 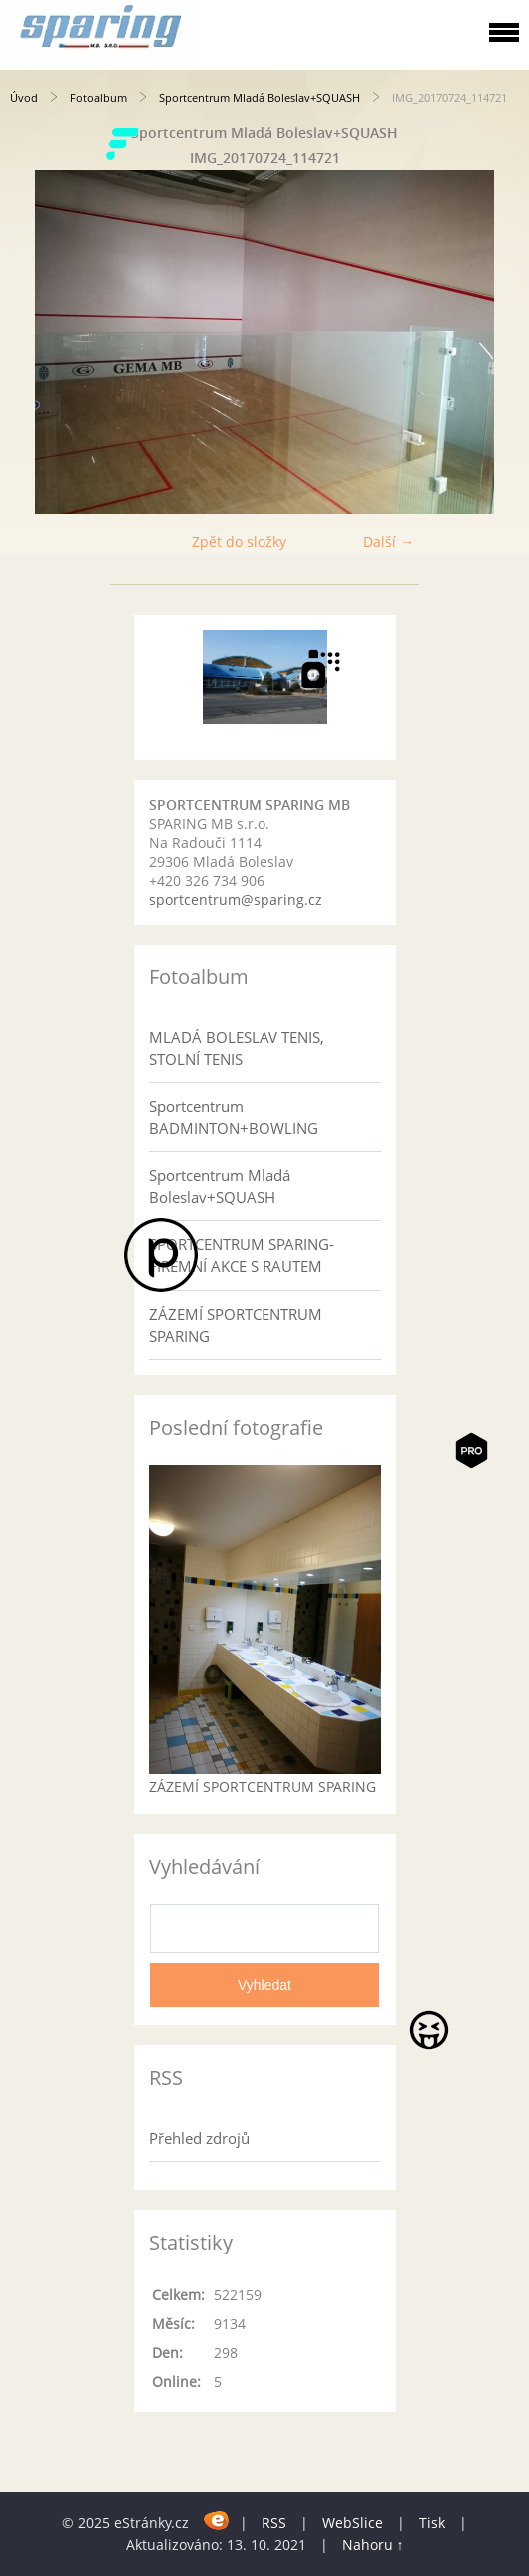 I want to click on planet logo, so click(x=161, y=1255).